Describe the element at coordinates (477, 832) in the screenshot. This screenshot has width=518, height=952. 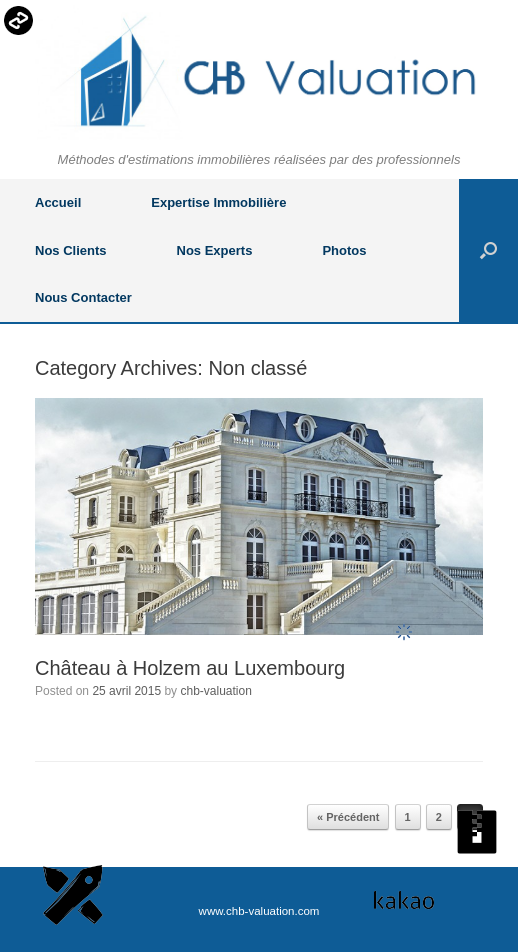
I see `compressed or zipped file` at that location.